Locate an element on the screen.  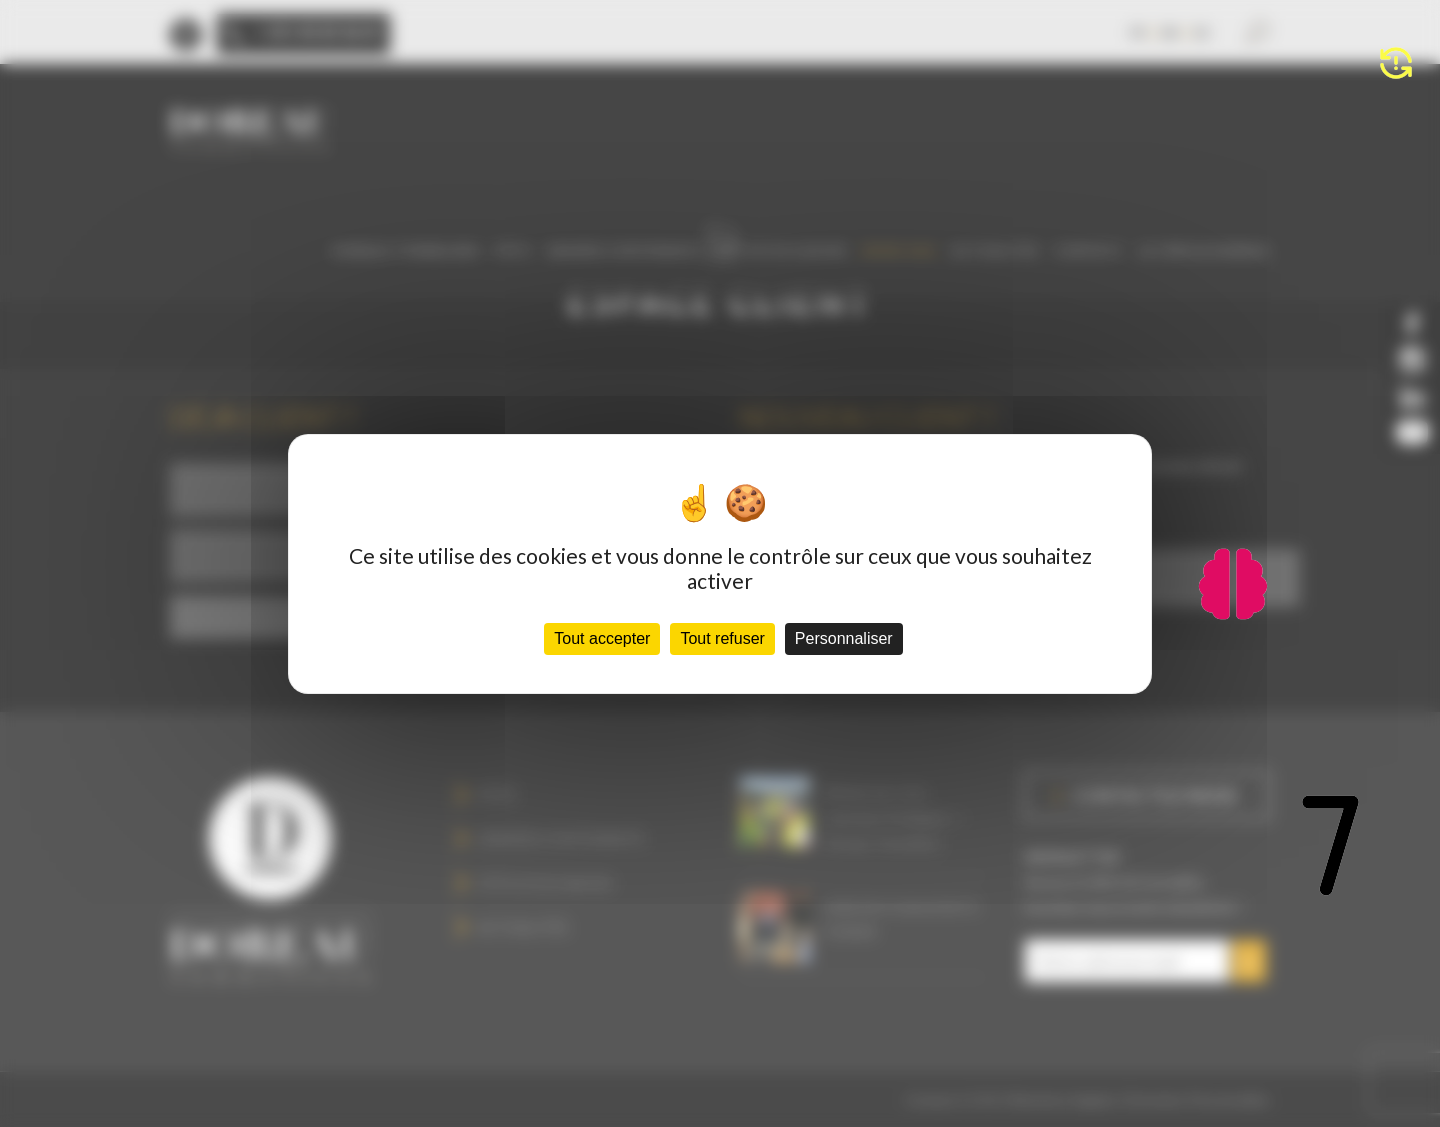
refresh required with warning or alert is located at coordinates (1396, 63).